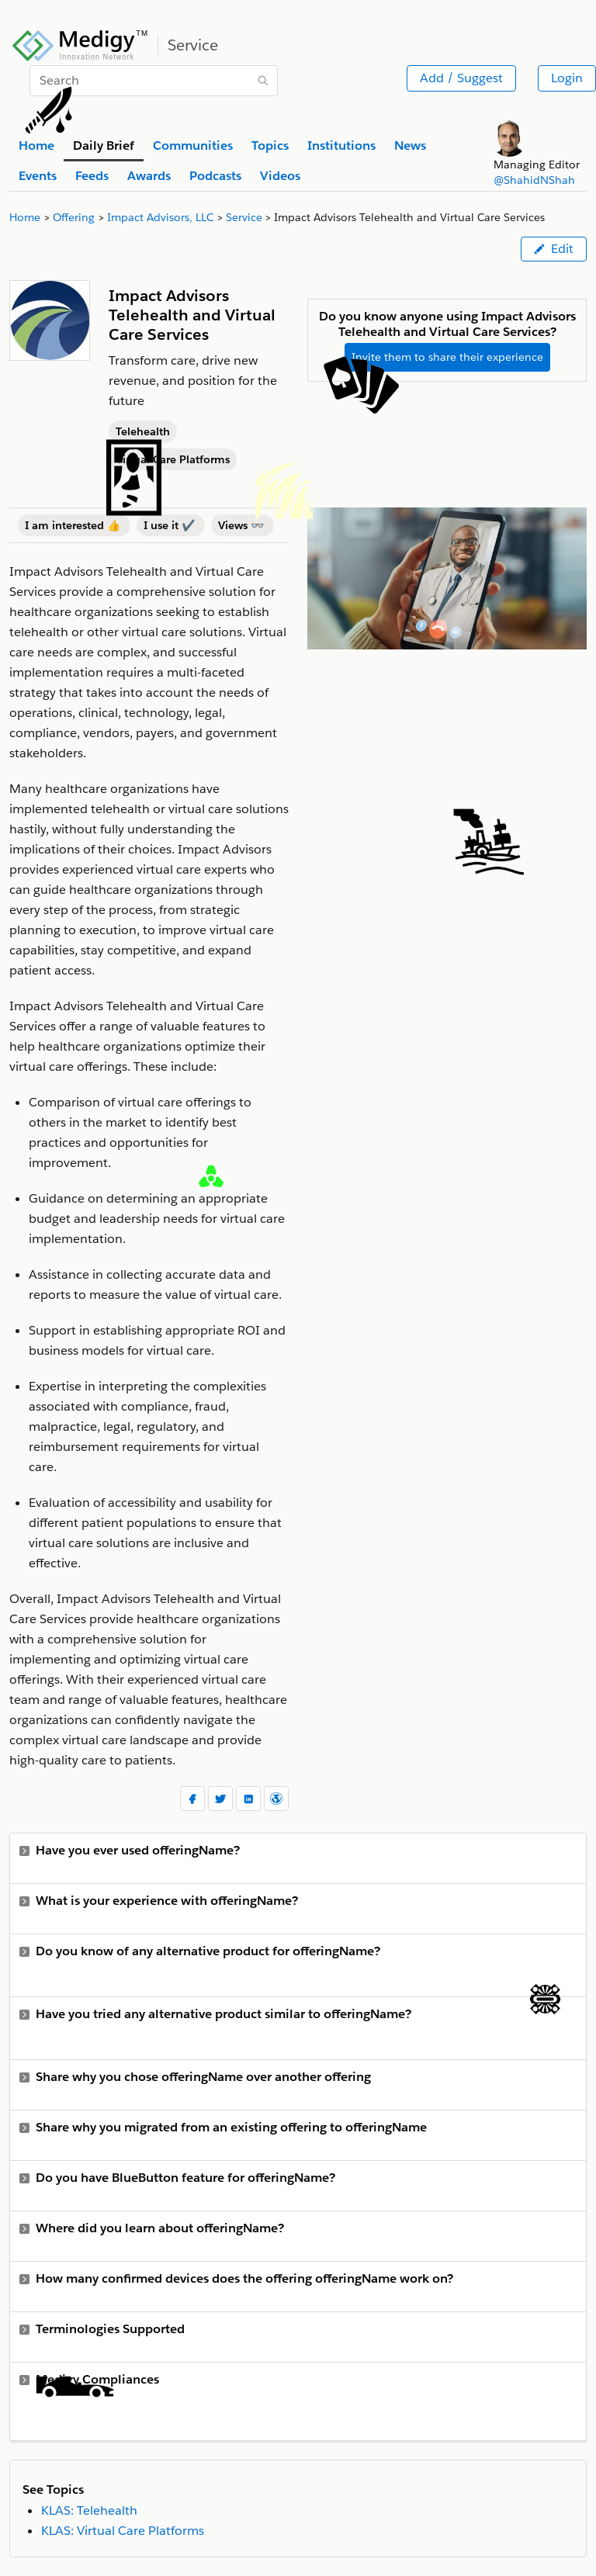 This screenshot has height=2576, width=596. Describe the element at coordinates (75, 2387) in the screenshot. I see `access formula 1 racing game or content` at that location.